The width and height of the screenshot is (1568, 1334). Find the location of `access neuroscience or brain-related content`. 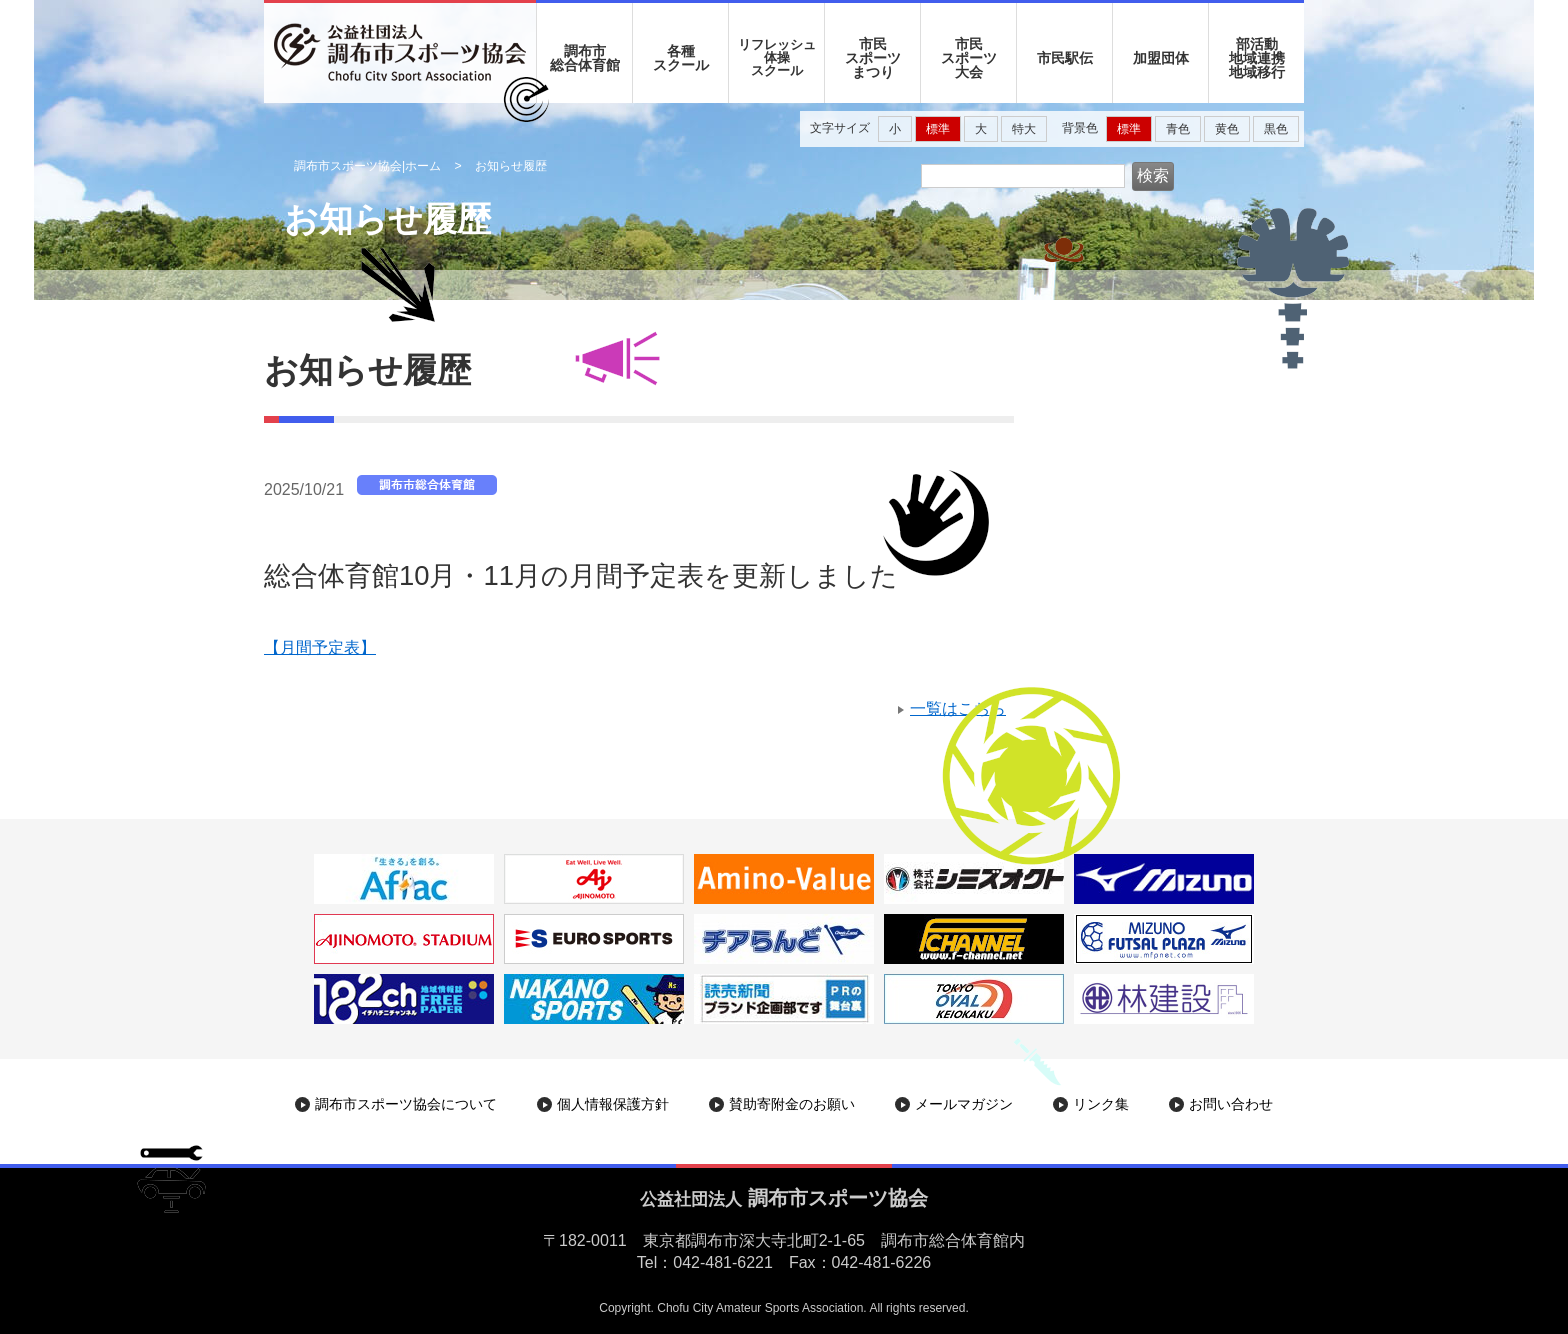

access neuroscience or brain-related content is located at coordinates (1293, 288).